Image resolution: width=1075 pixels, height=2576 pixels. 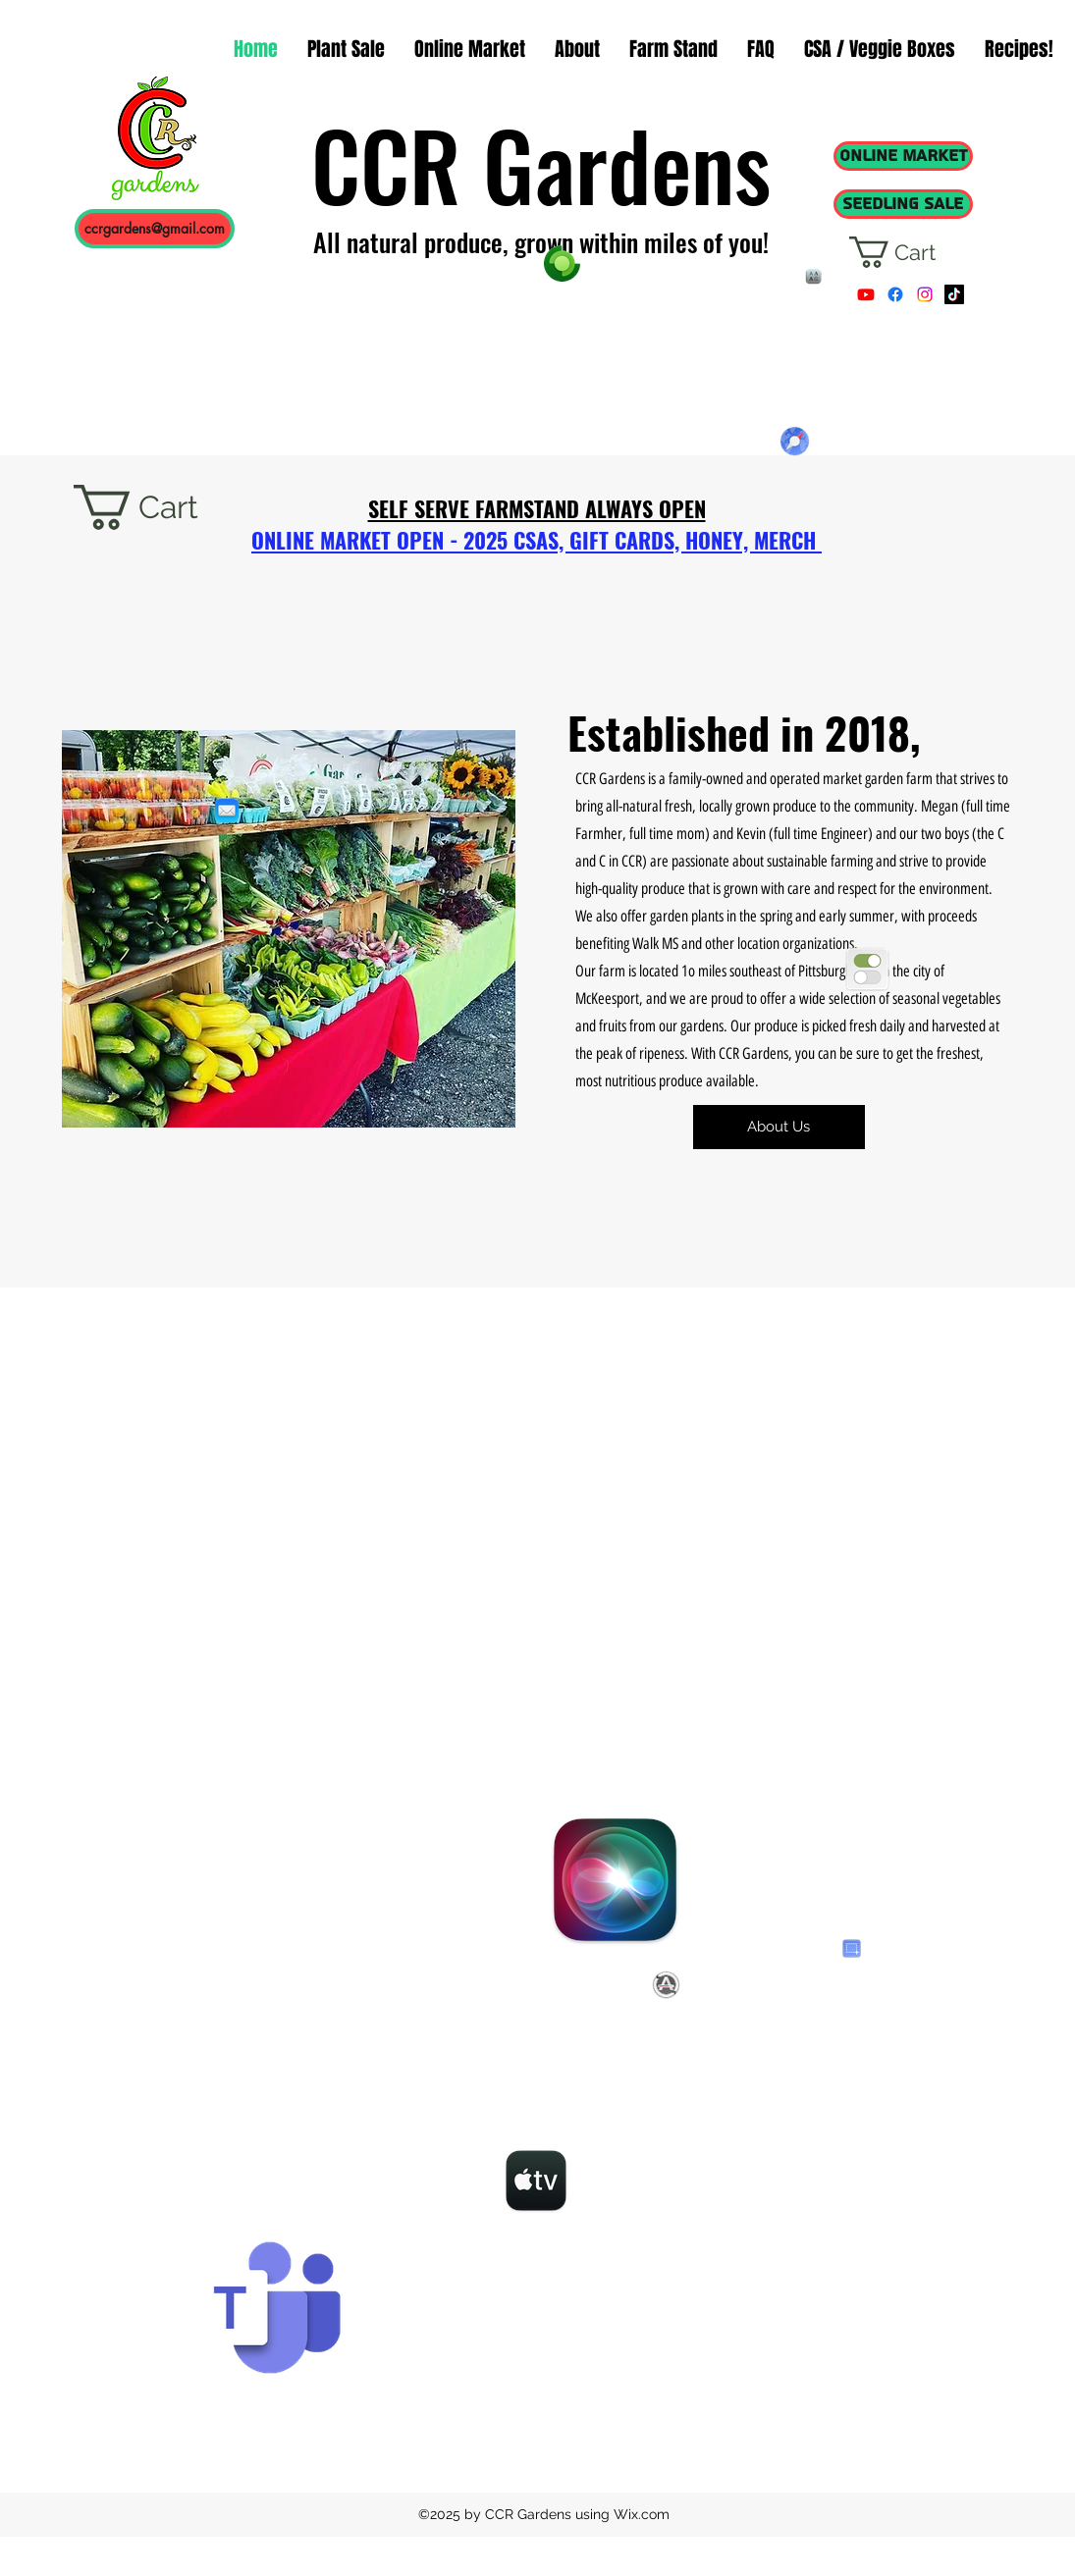 What do you see at coordinates (267, 2307) in the screenshot?
I see `open microsoft teams` at bounding box center [267, 2307].